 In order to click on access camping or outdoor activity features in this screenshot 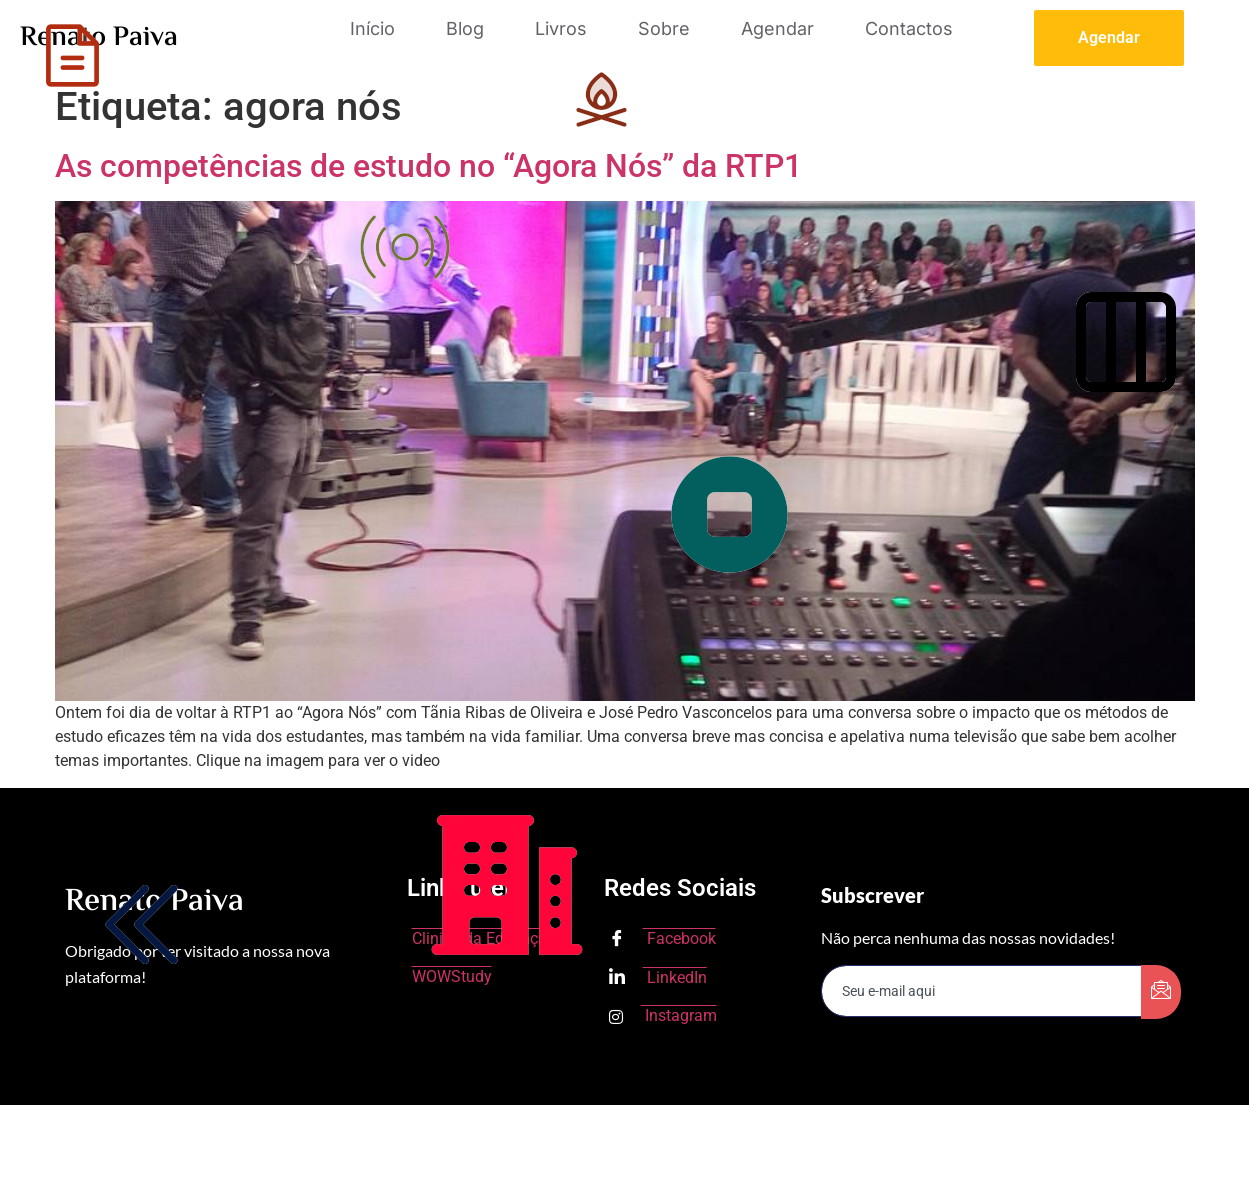, I will do `click(601, 99)`.